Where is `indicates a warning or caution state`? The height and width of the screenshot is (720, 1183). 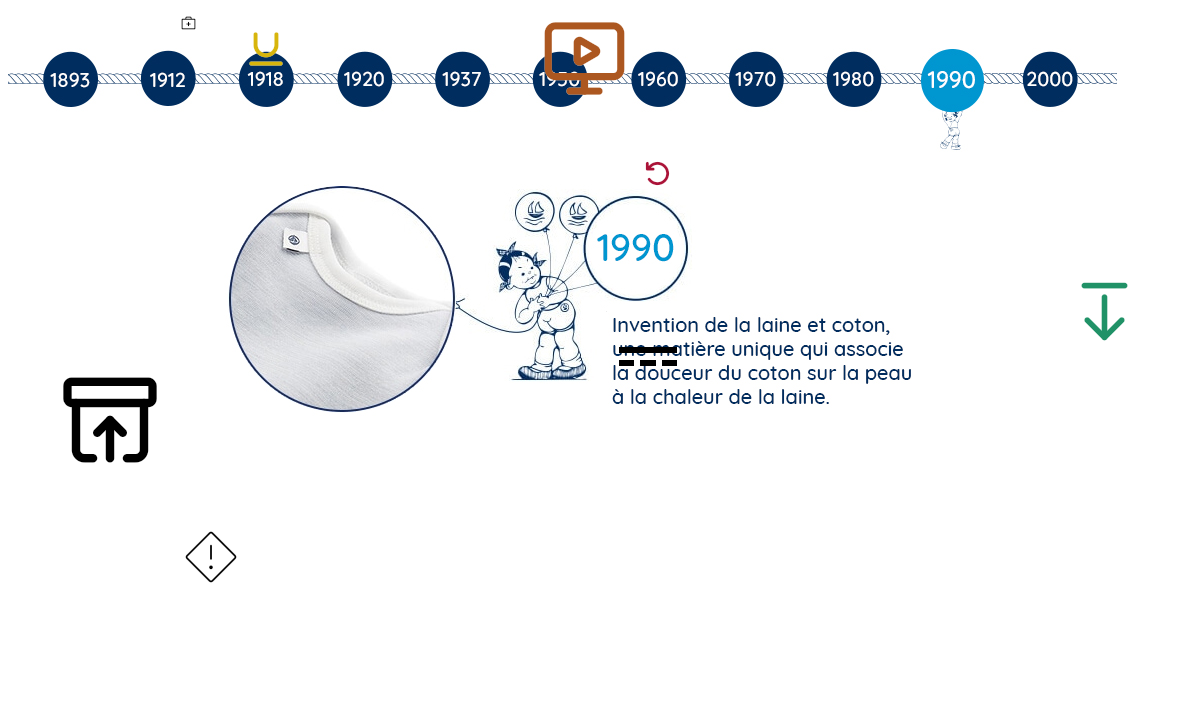
indicates a warning or caution state is located at coordinates (211, 557).